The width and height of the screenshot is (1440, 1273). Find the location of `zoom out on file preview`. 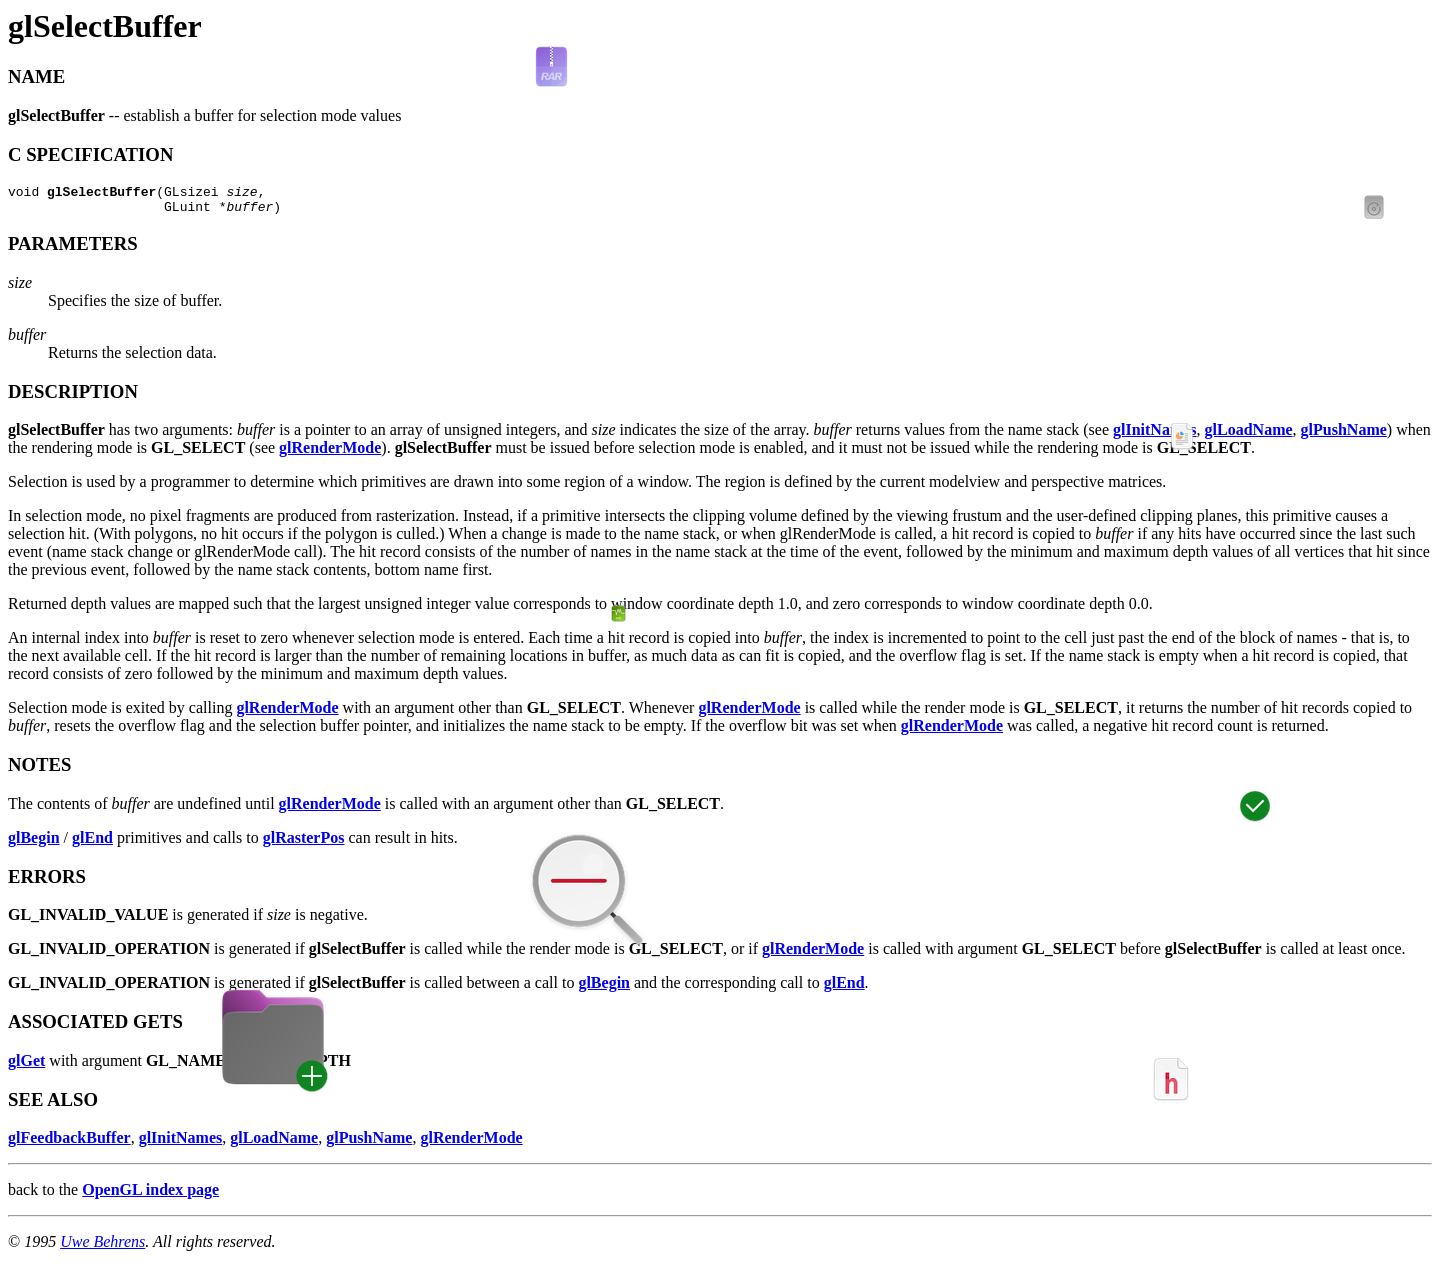

zoom out on file preview is located at coordinates (586, 888).